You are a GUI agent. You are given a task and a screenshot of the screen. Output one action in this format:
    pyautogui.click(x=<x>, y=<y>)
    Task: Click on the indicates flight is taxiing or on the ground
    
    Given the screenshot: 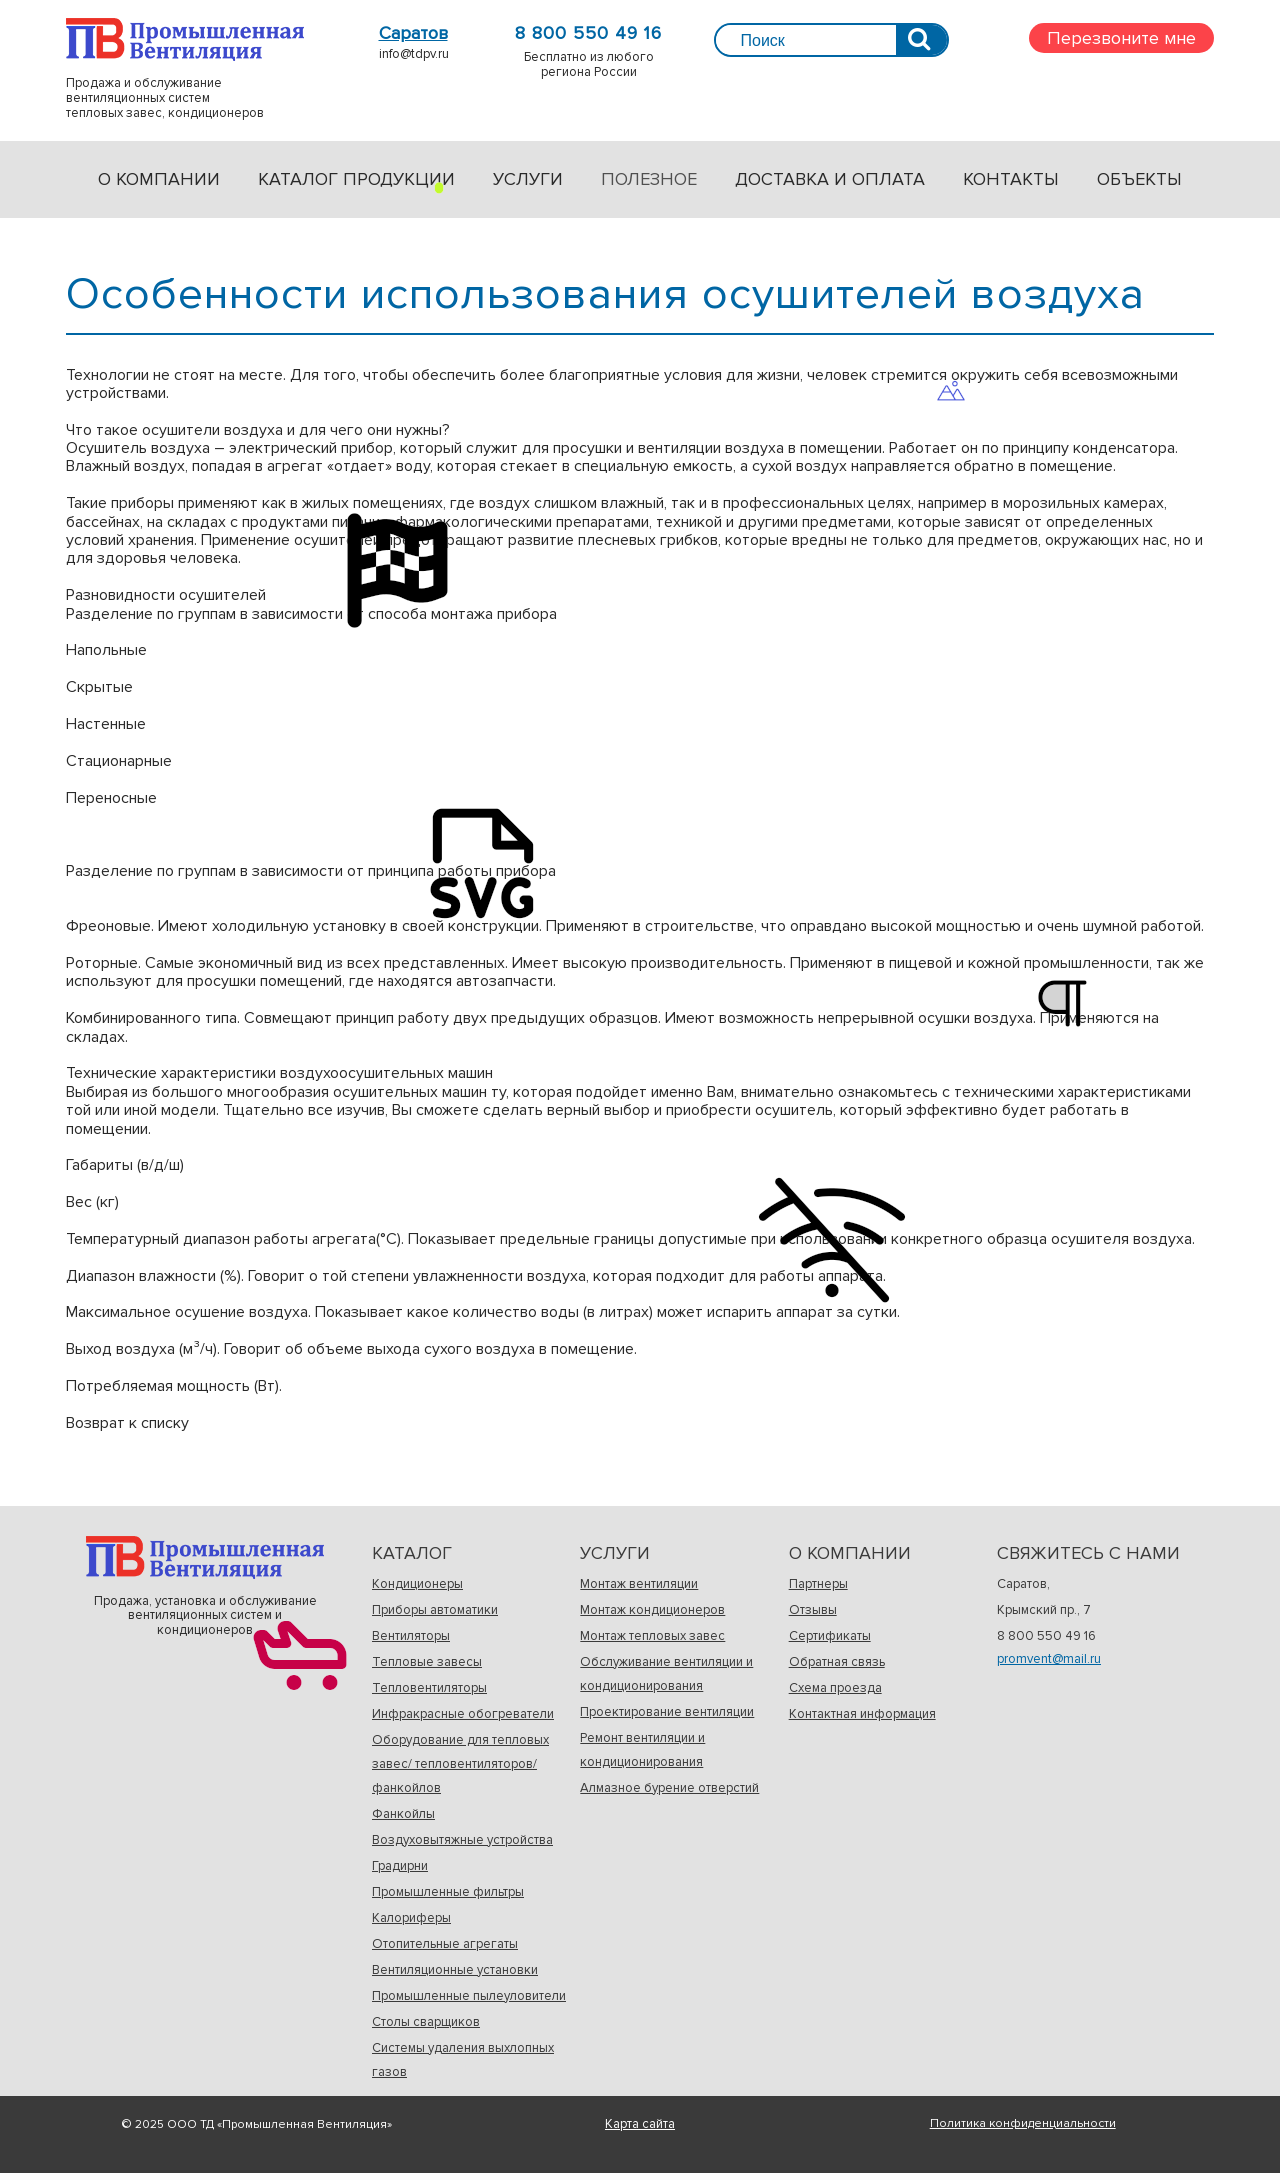 What is the action you would take?
    pyautogui.click(x=300, y=1654)
    